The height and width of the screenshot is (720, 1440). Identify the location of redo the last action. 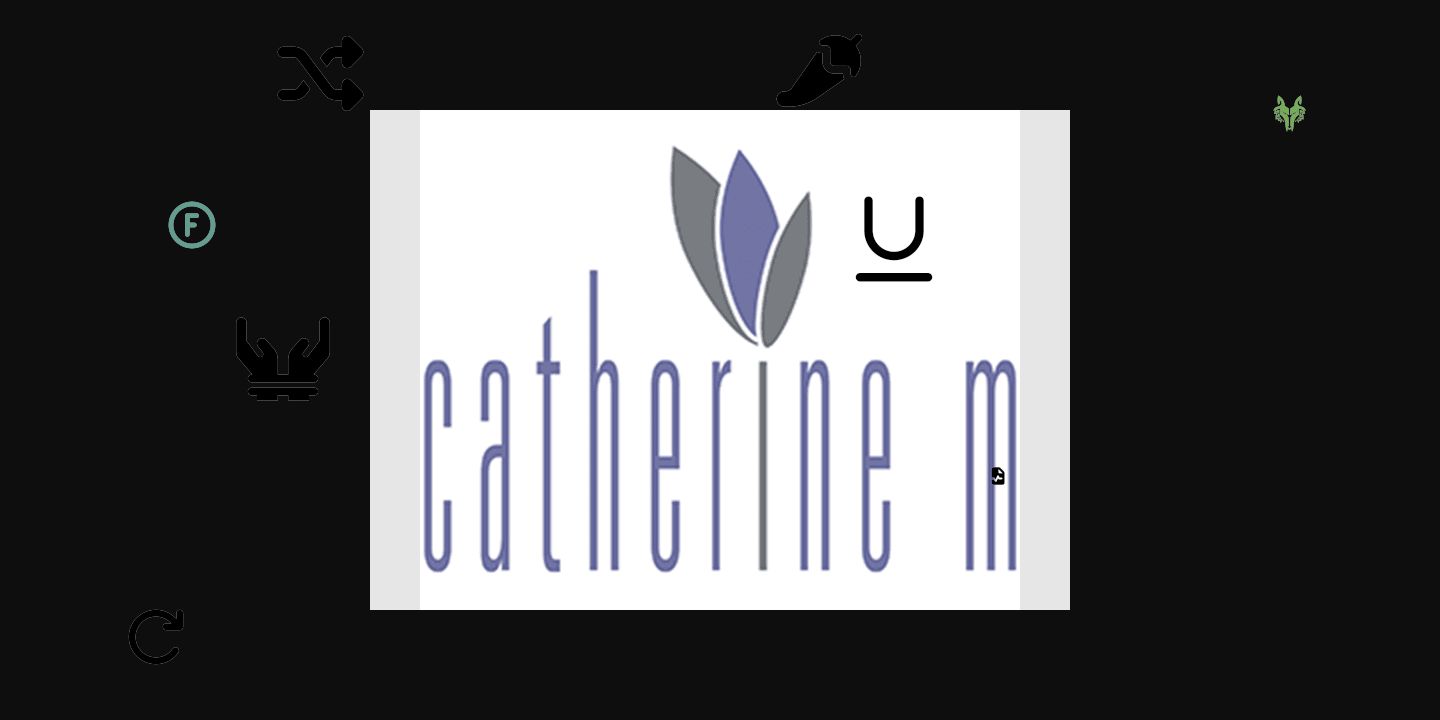
(156, 637).